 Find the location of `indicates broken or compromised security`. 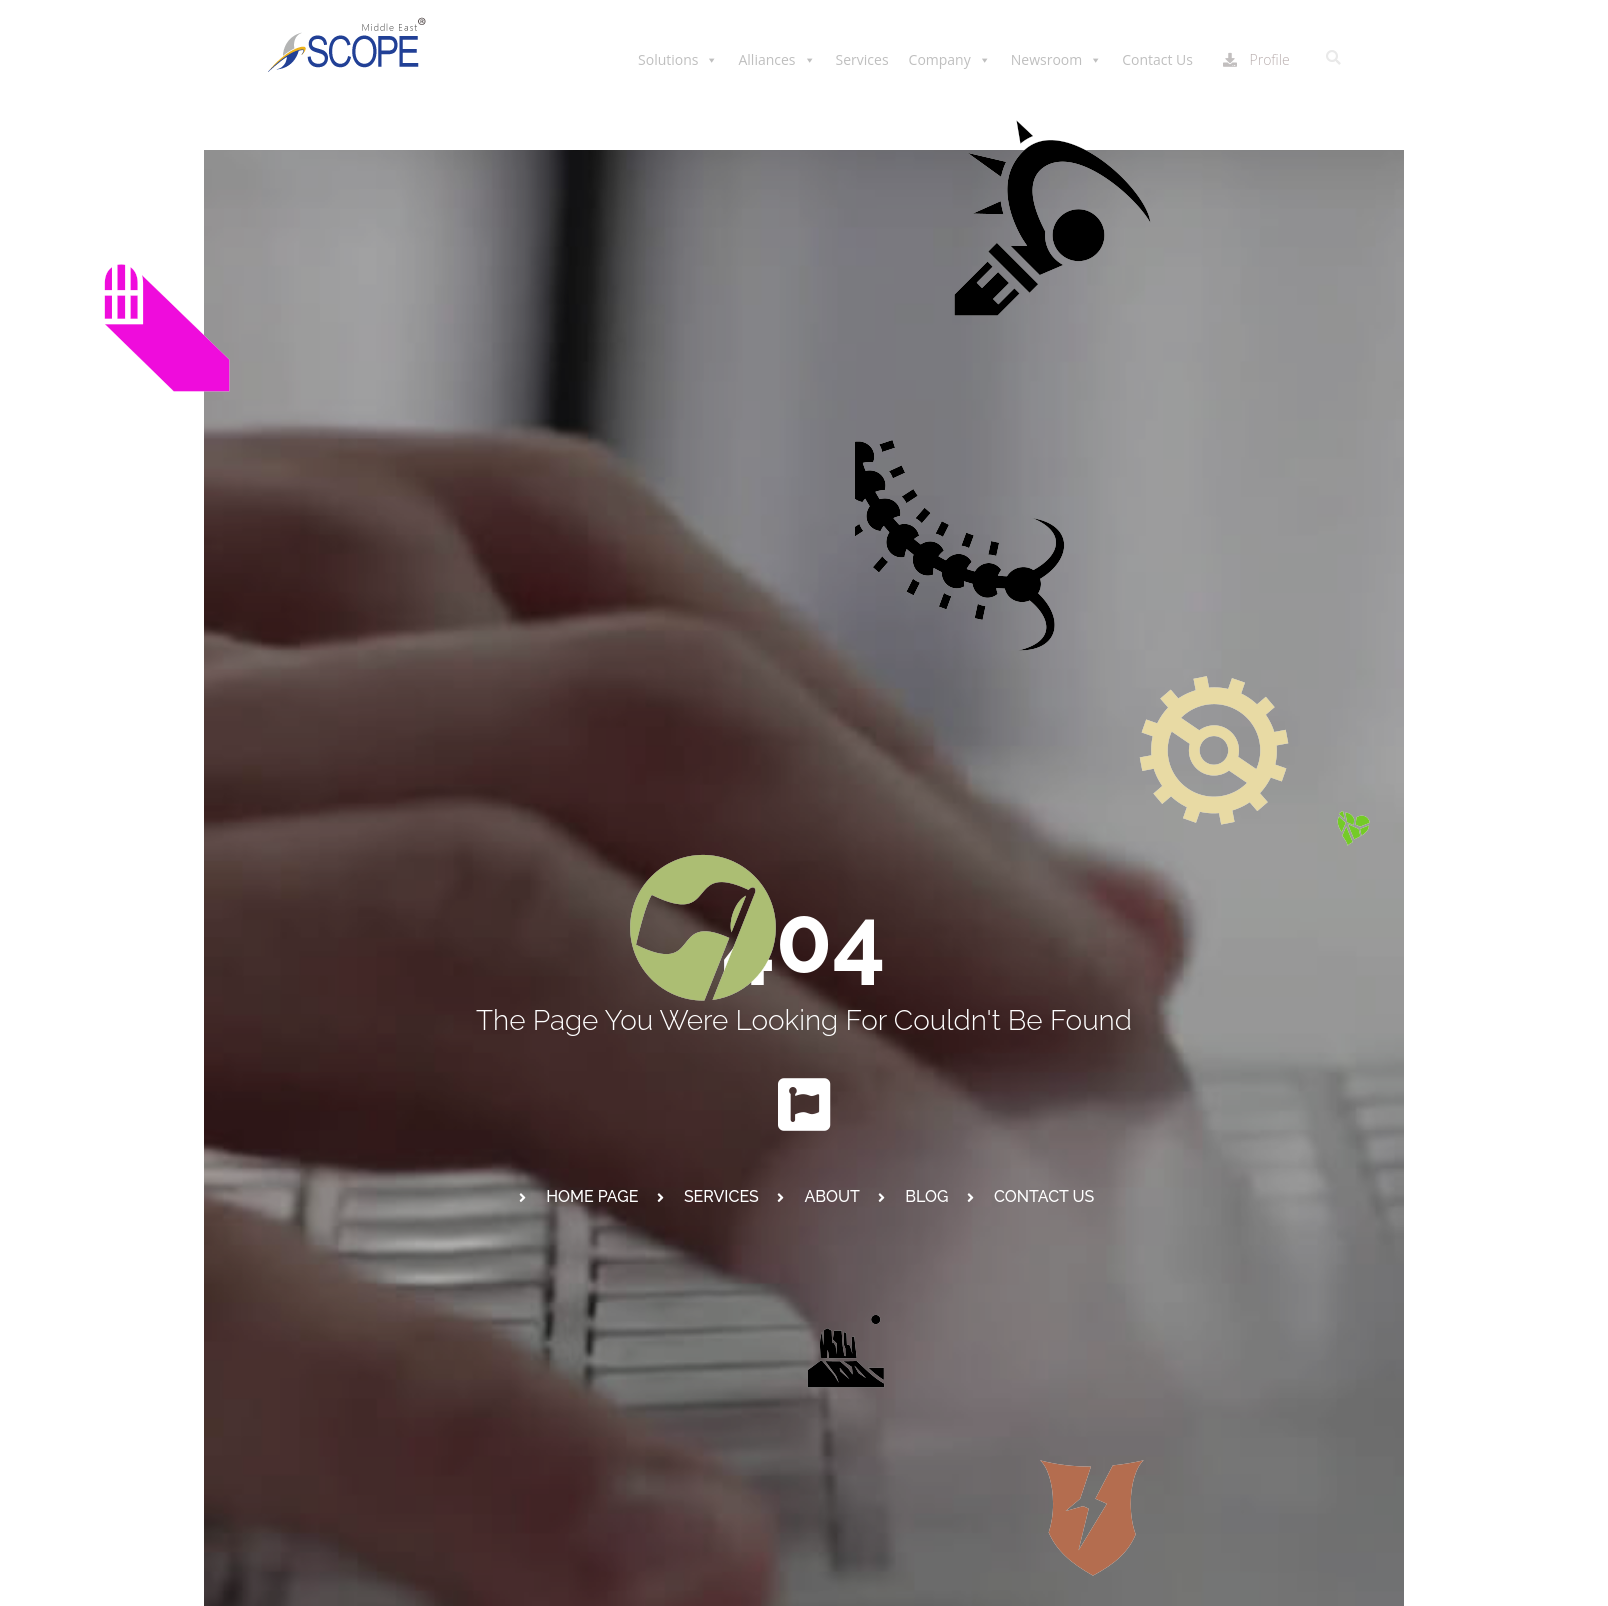

indicates broken or compromised security is located at coordinates (1090, 1517).